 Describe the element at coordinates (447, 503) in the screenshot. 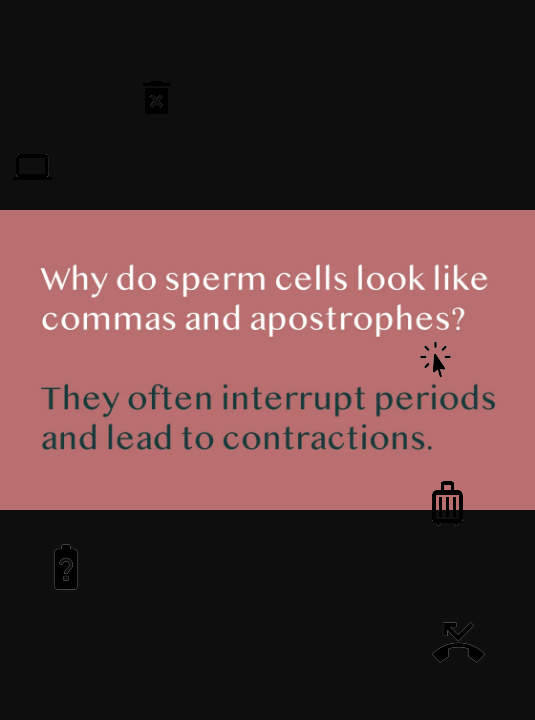

I see `access travel or trip planning features` at that location.